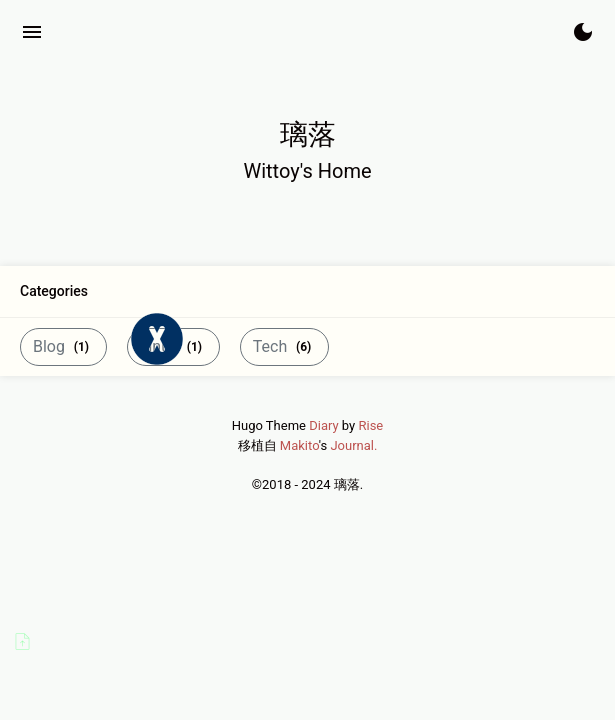  Describe the element at coordinates (157, 339) in the screenshot. I see `close or dismiss a dialog` at that location.